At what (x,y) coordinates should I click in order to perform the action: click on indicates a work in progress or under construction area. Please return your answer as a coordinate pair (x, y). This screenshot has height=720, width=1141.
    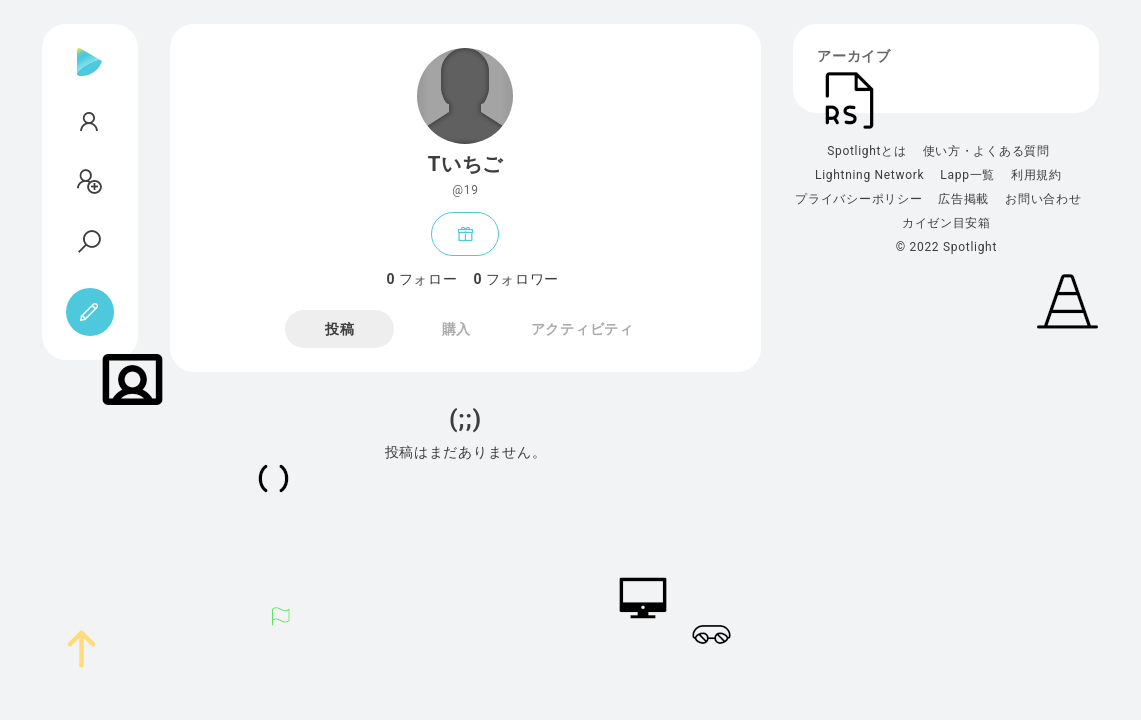
    Looking at the image, I should click on (1067, 302).